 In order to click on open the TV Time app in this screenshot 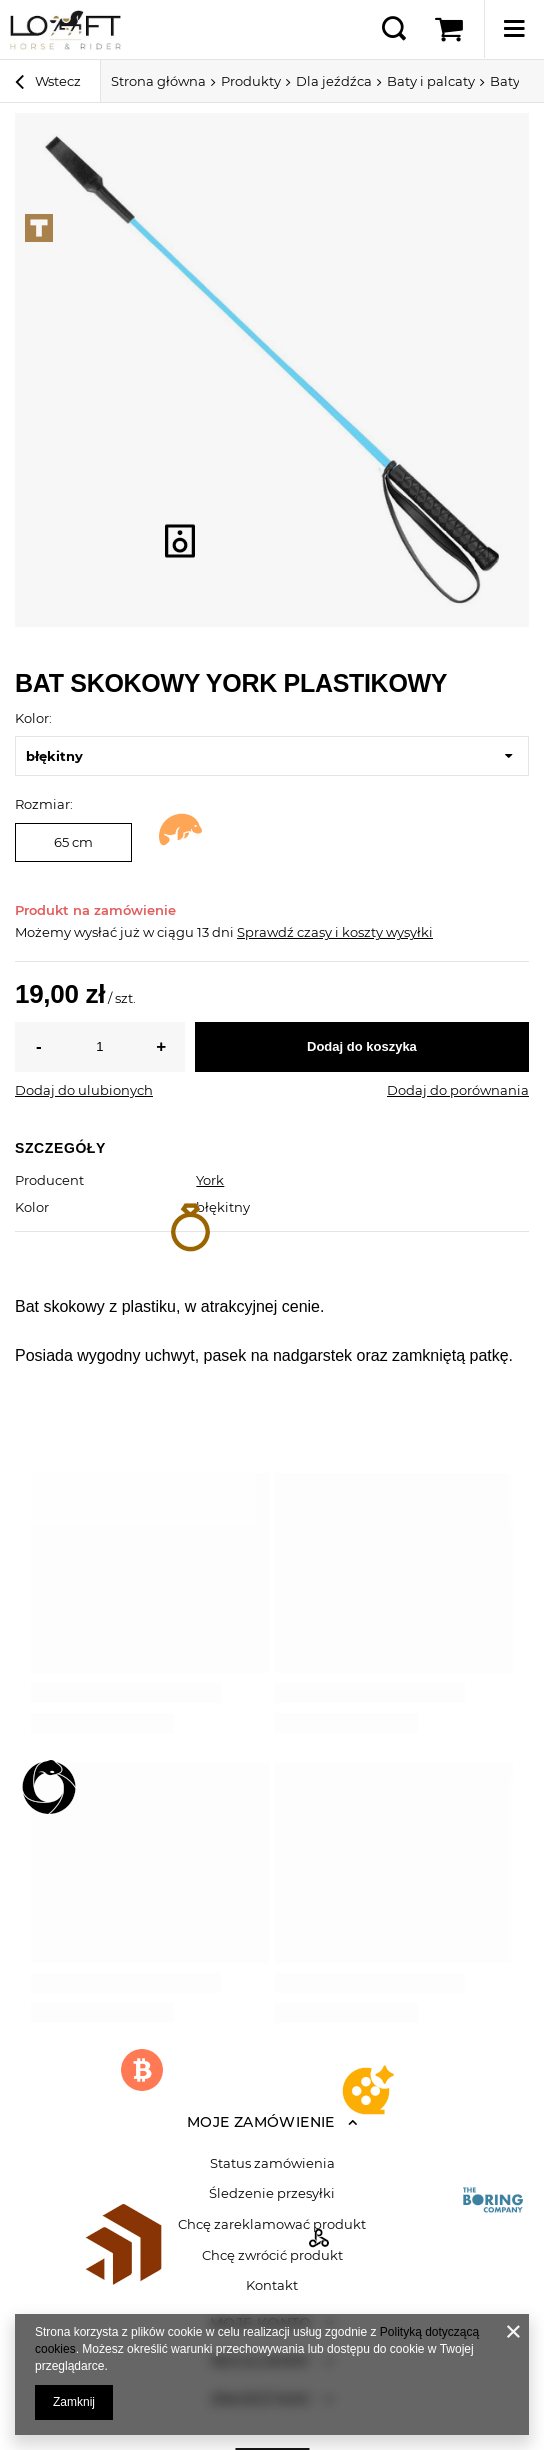, I will do `click(39, 228)`.